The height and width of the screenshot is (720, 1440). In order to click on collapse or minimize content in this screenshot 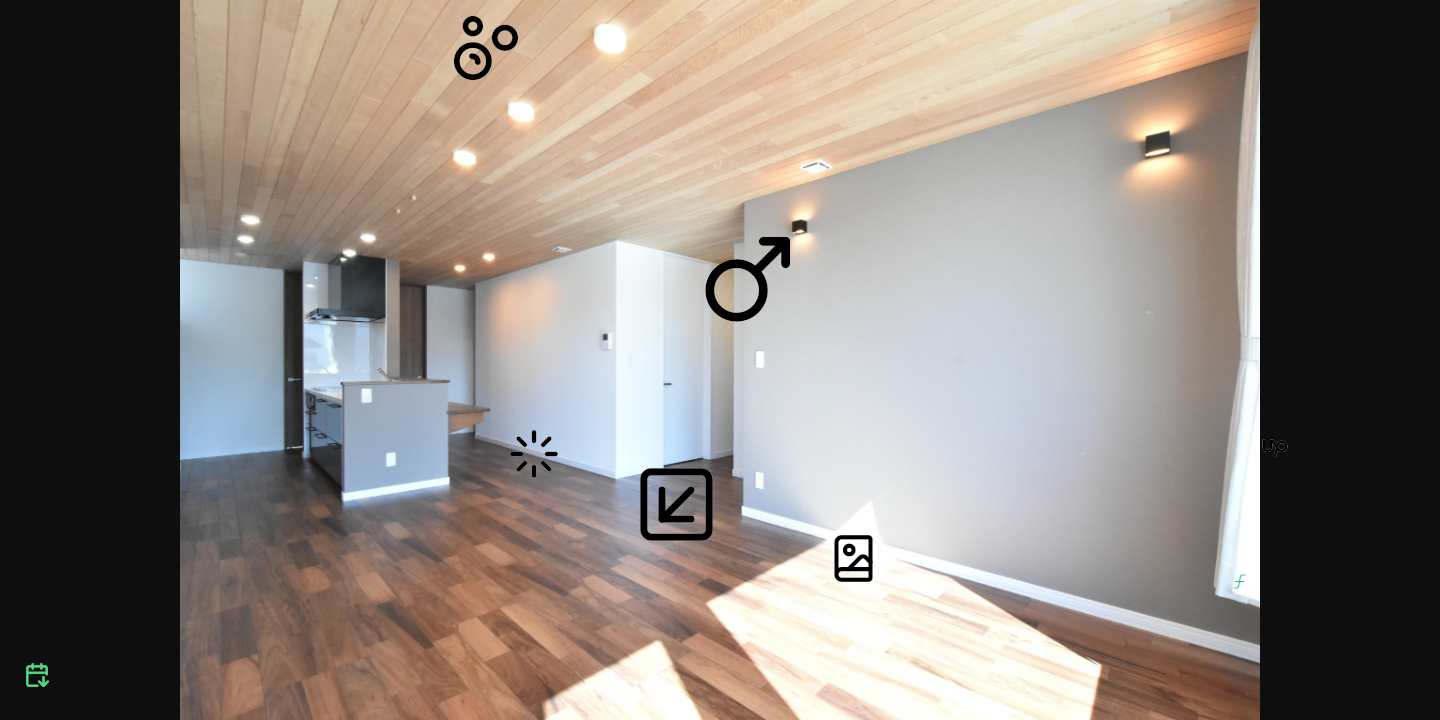, I will do `click(676, 504)`.